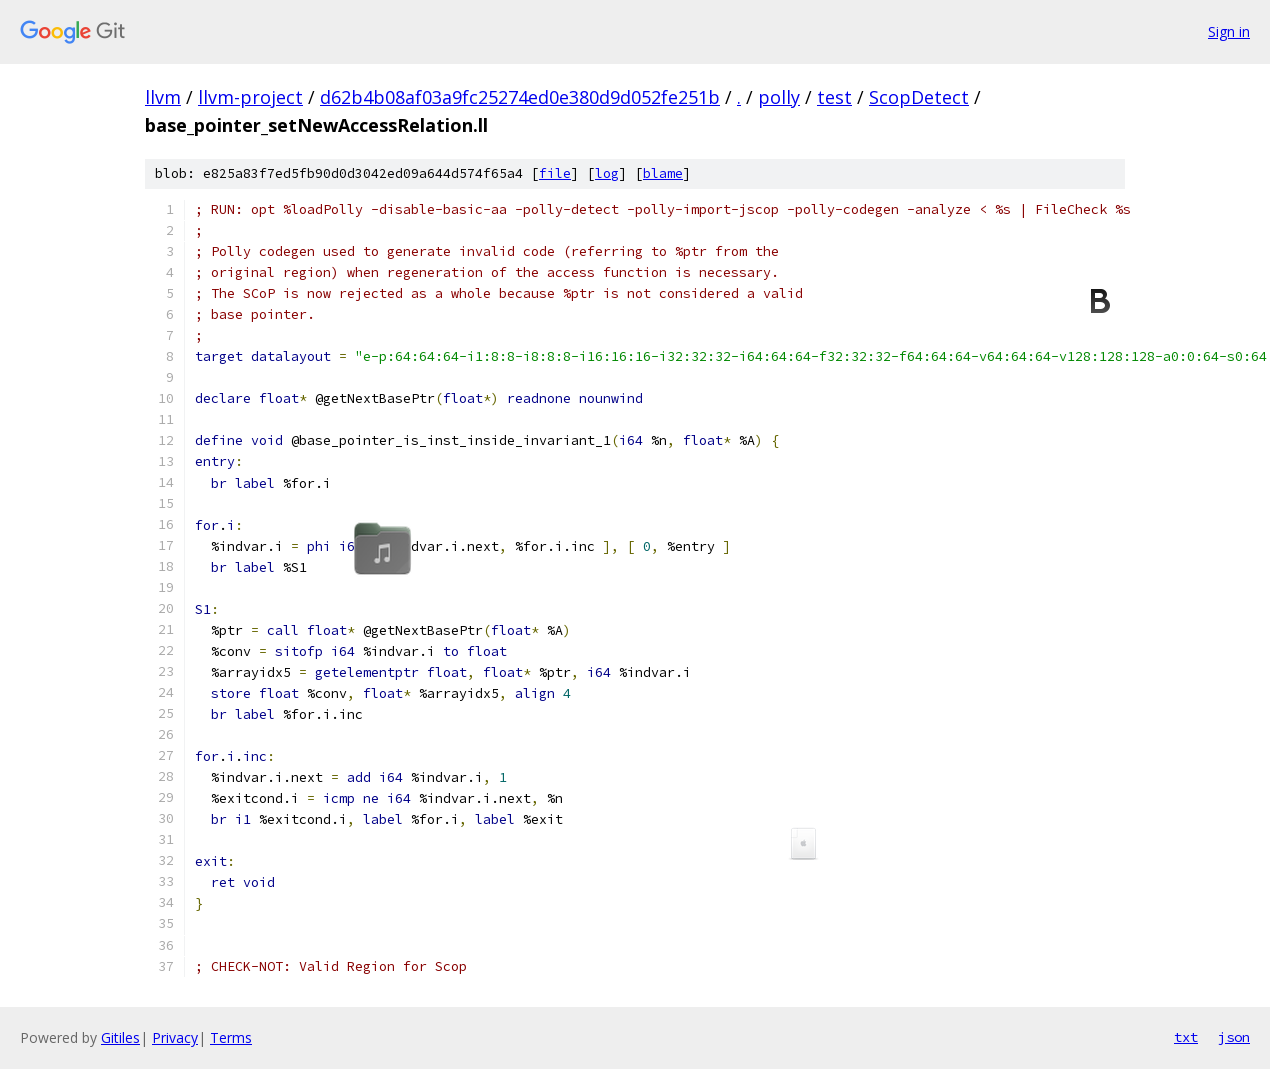  Describe the element at coordinates (803, 843) in the screenshot. I see `access AirPort Express network settings` at that location.